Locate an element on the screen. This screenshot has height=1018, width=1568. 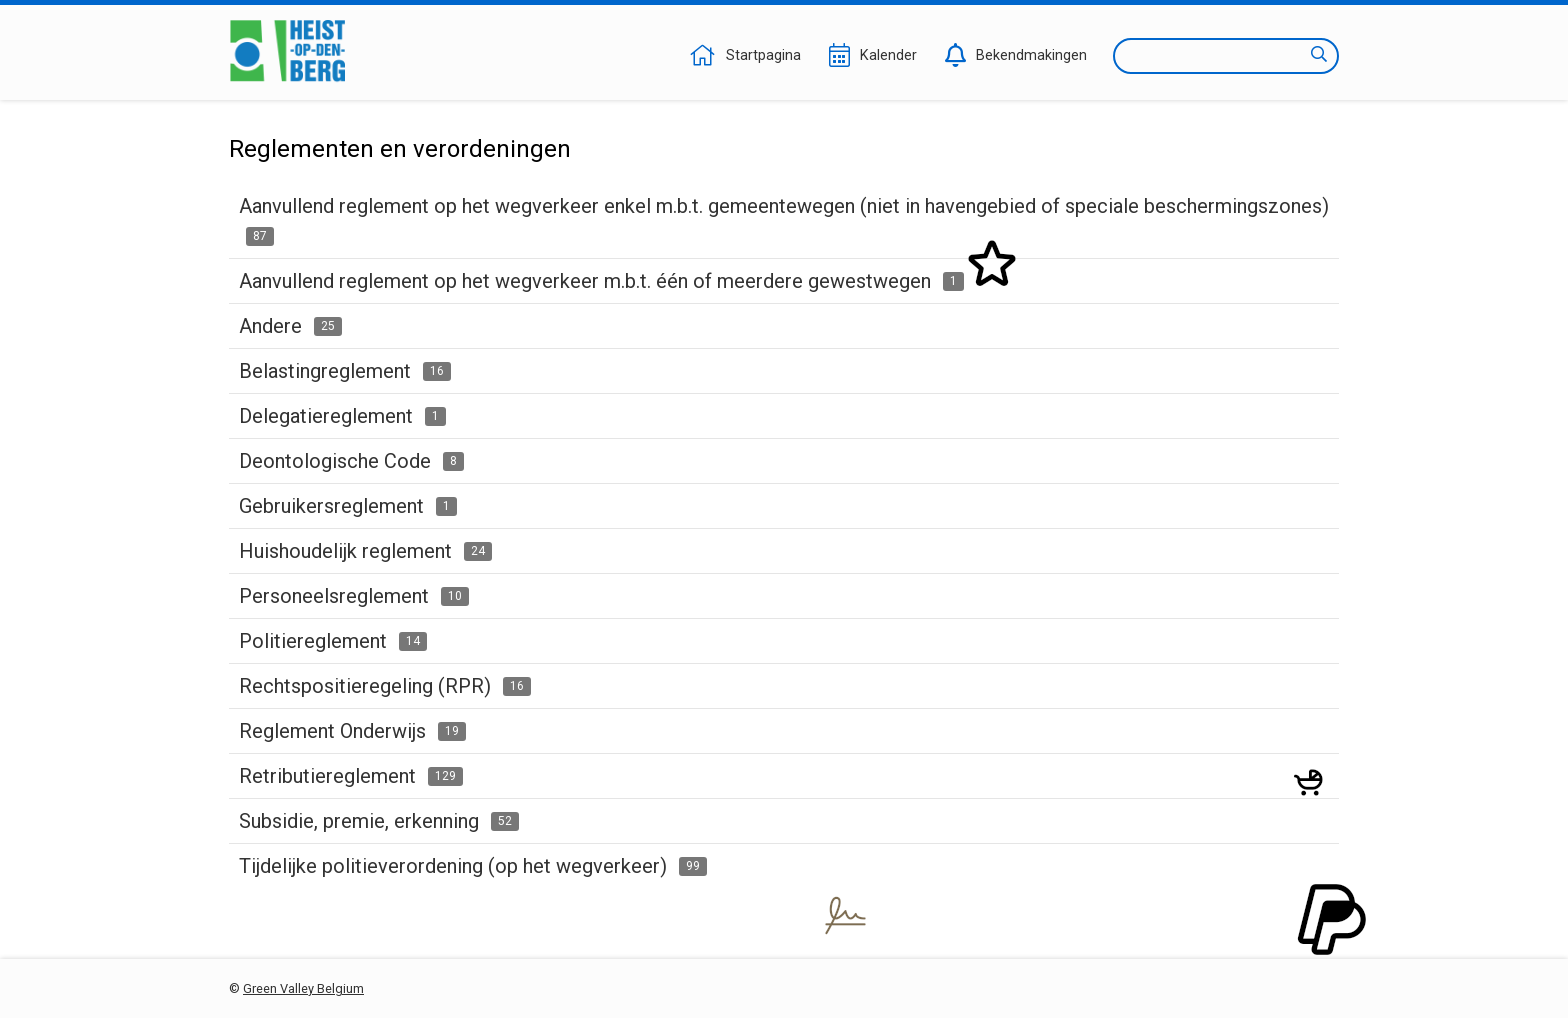
add your signature to a document is located at coordinates (845, 915).